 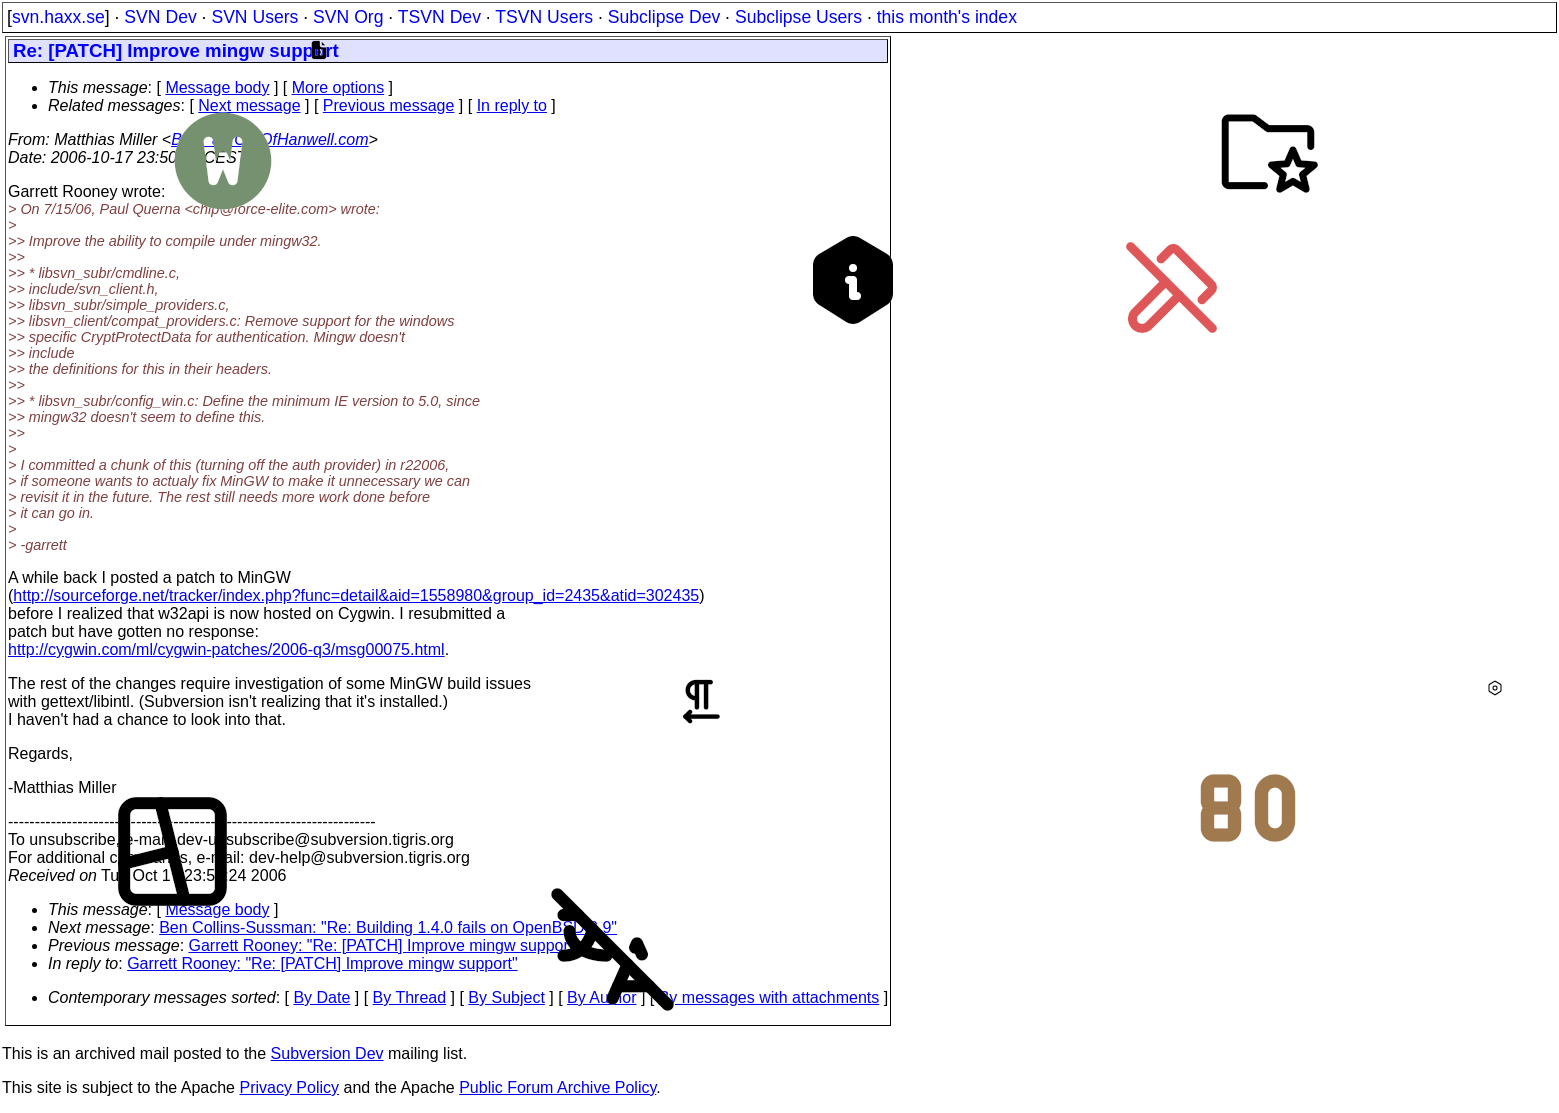 What do you see at coordinates (612, 949) in the screenshot?
I see `disable translation or language features` at bounding box center [612, 949].